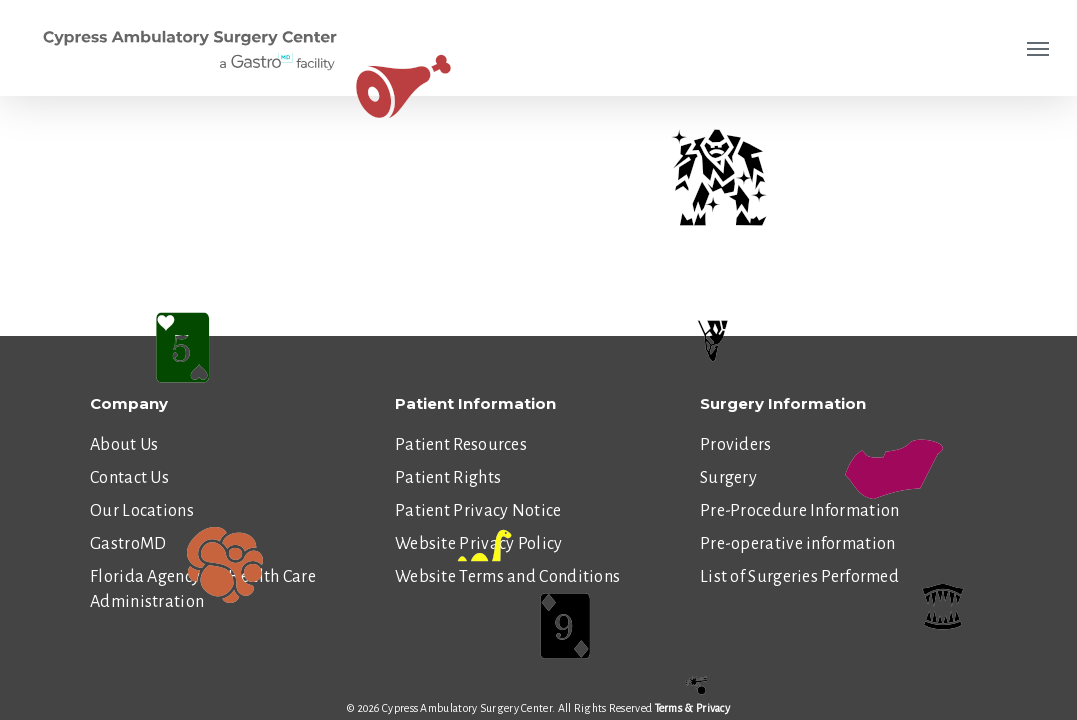 The image size is (1077, 720). What do you see at coordinates (225, 565) in the screenshot?
I see `indicates an organic or biological enemy type` at bounding box center [225, 565].